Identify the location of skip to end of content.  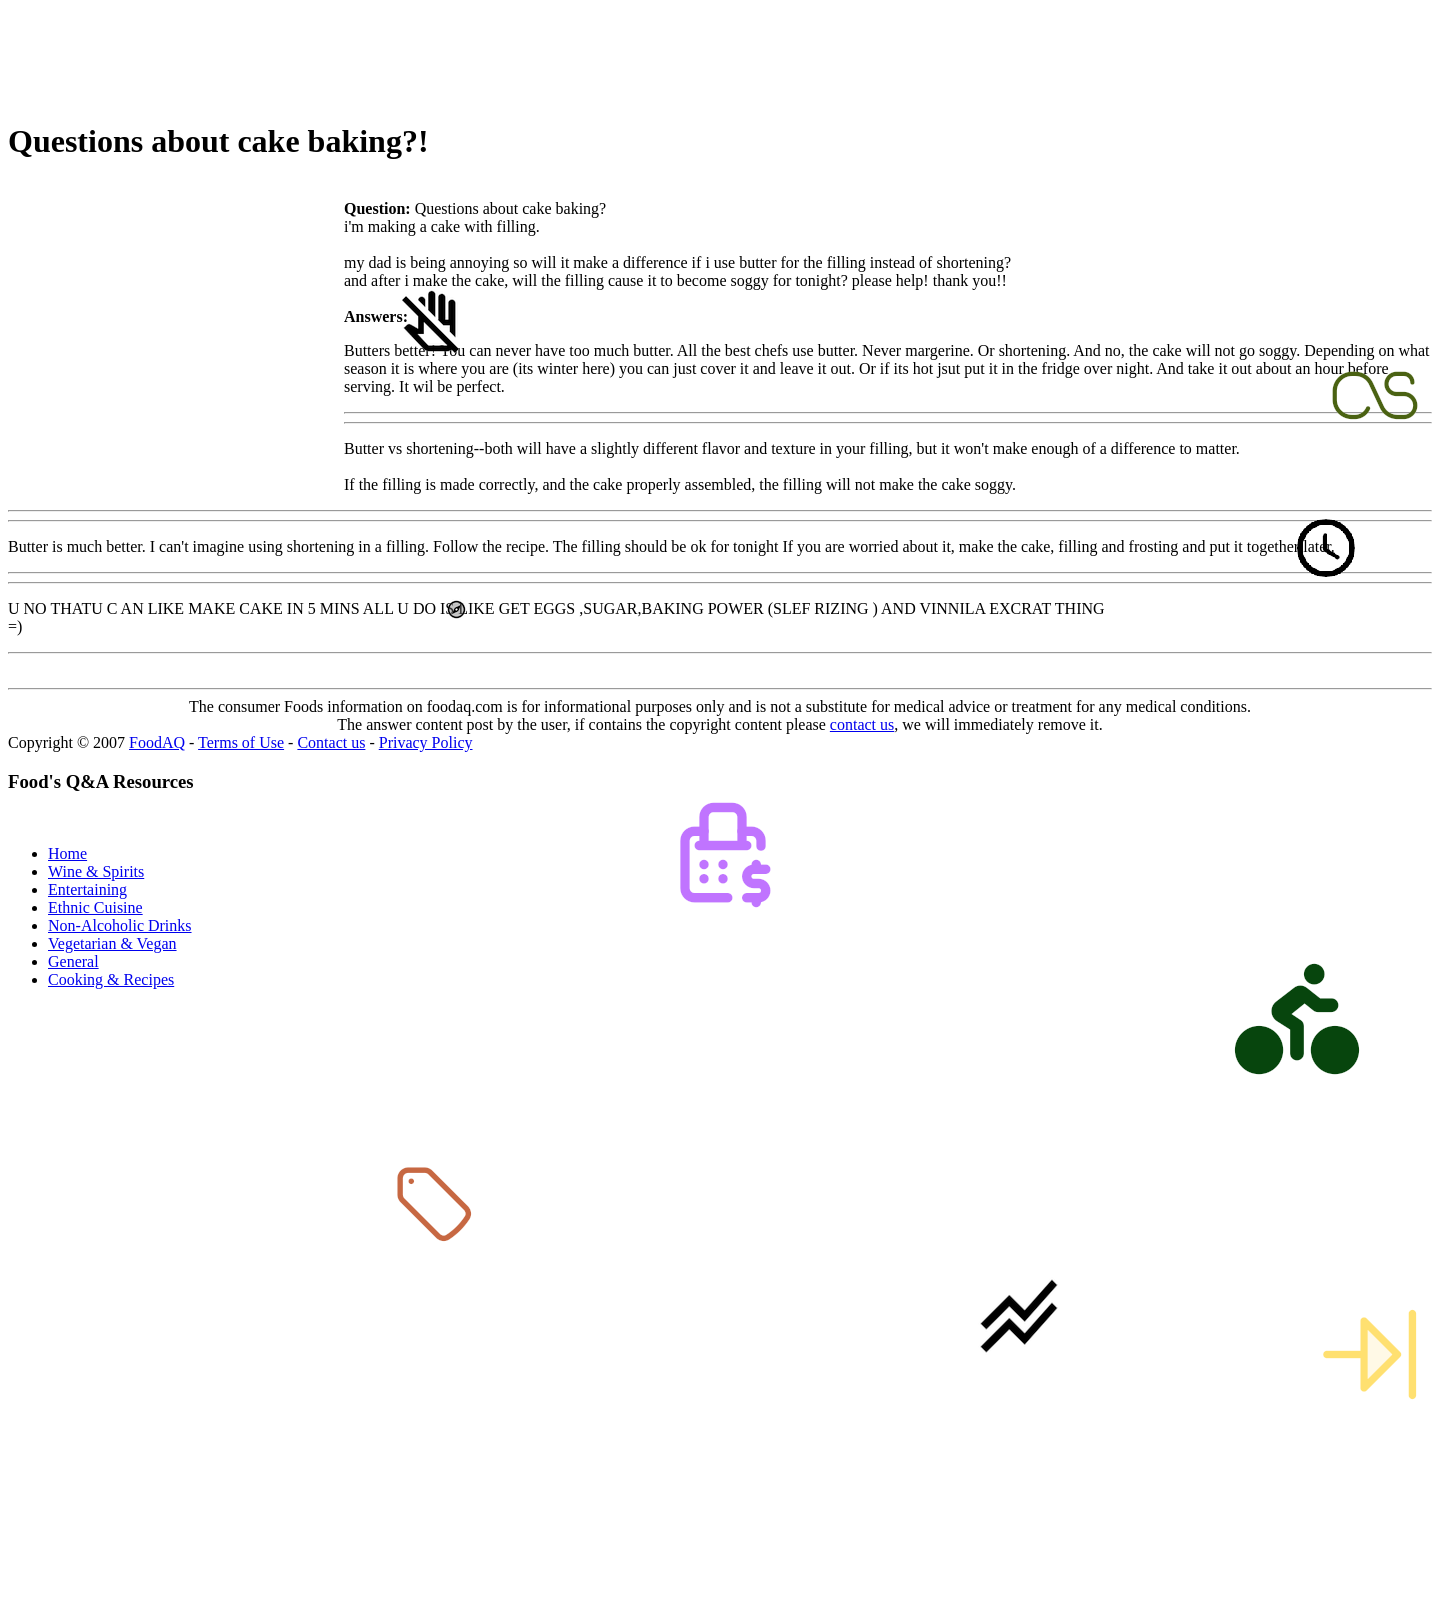
(1371, 1354).